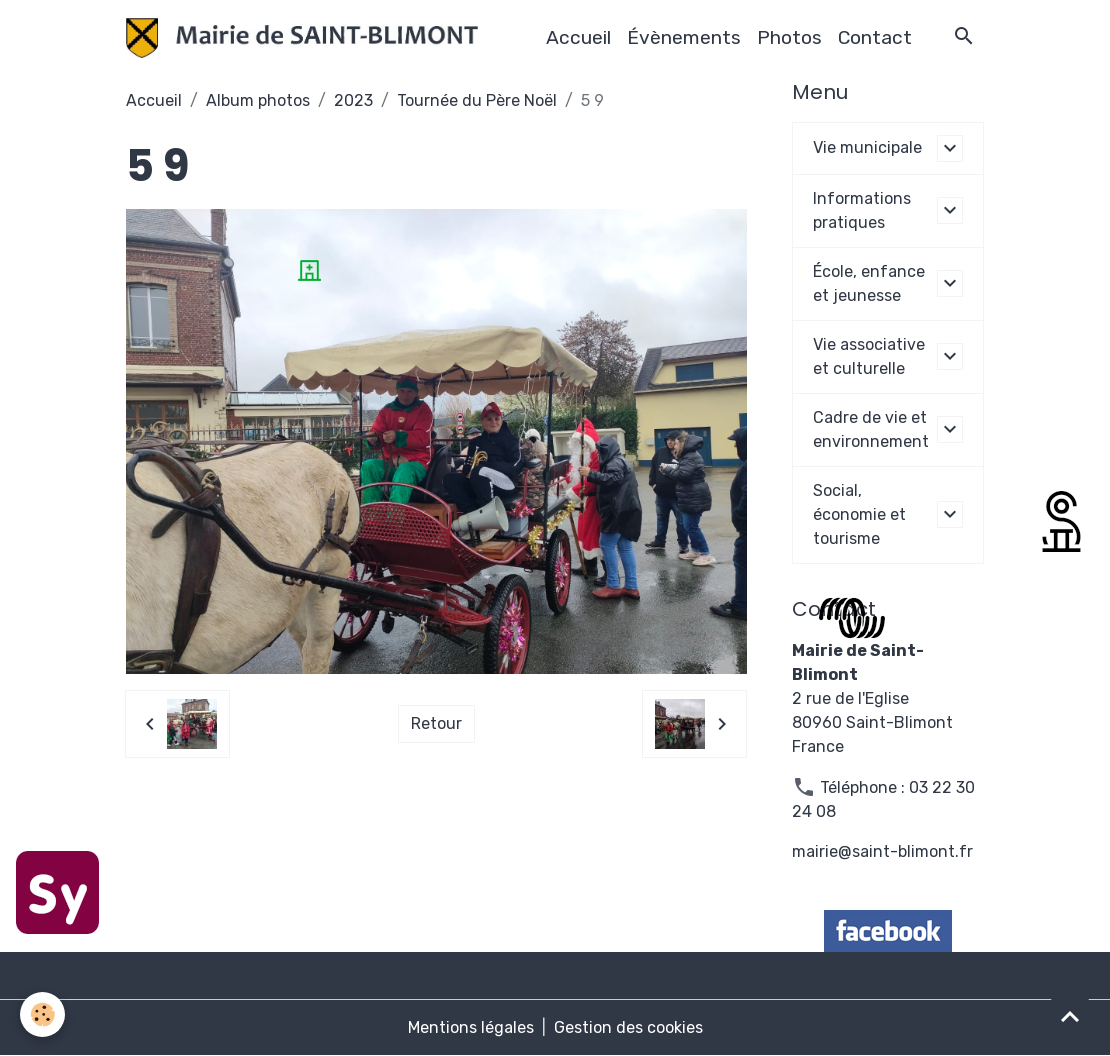  I want to click on open symbolab math solver app, so click(57, 892).